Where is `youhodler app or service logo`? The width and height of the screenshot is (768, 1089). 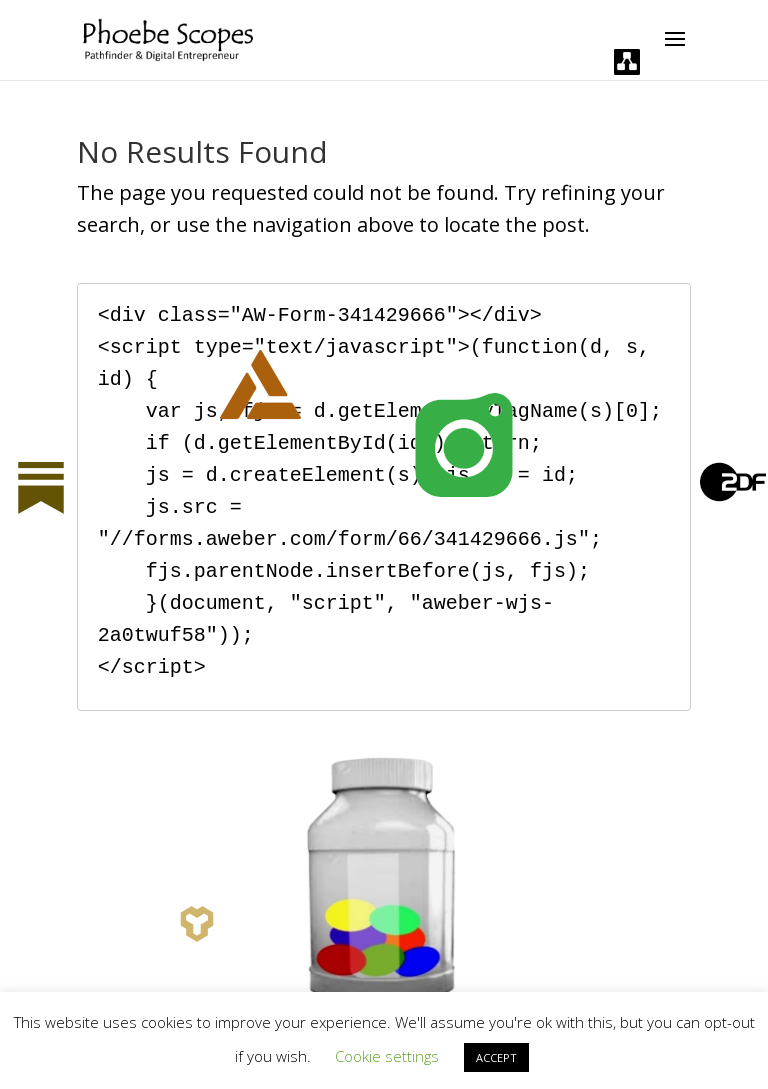 youhodler app or service logo is located at coordinates (197, 924).